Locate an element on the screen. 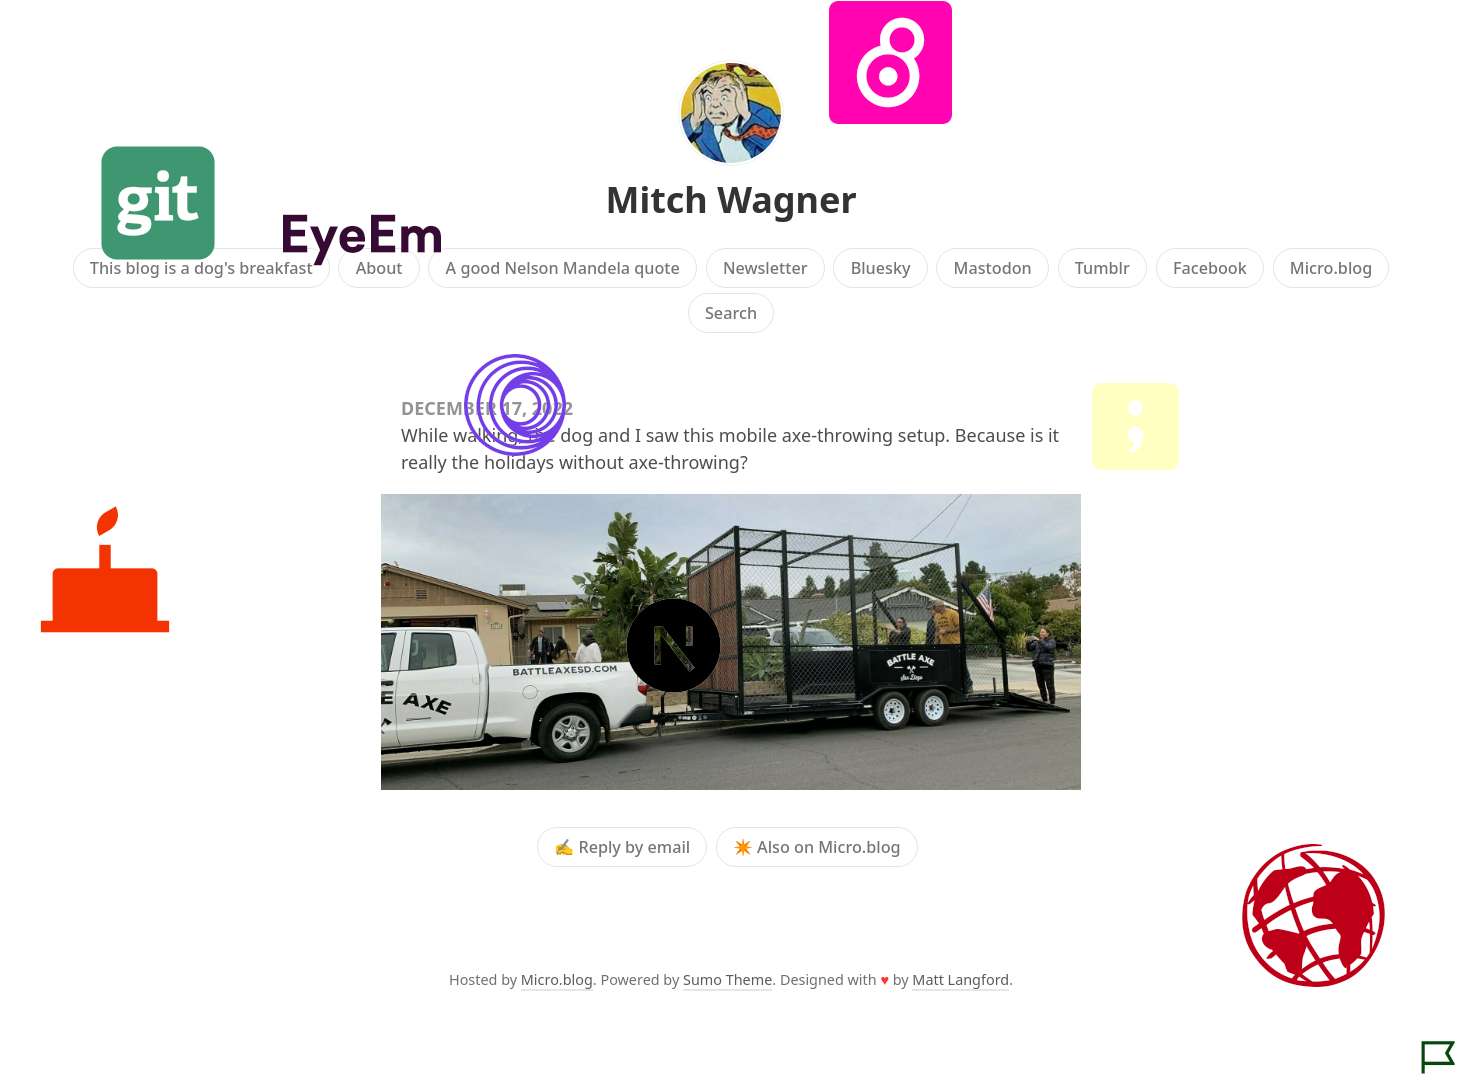  Next.js framework logo is located at coordinates (673, 645).